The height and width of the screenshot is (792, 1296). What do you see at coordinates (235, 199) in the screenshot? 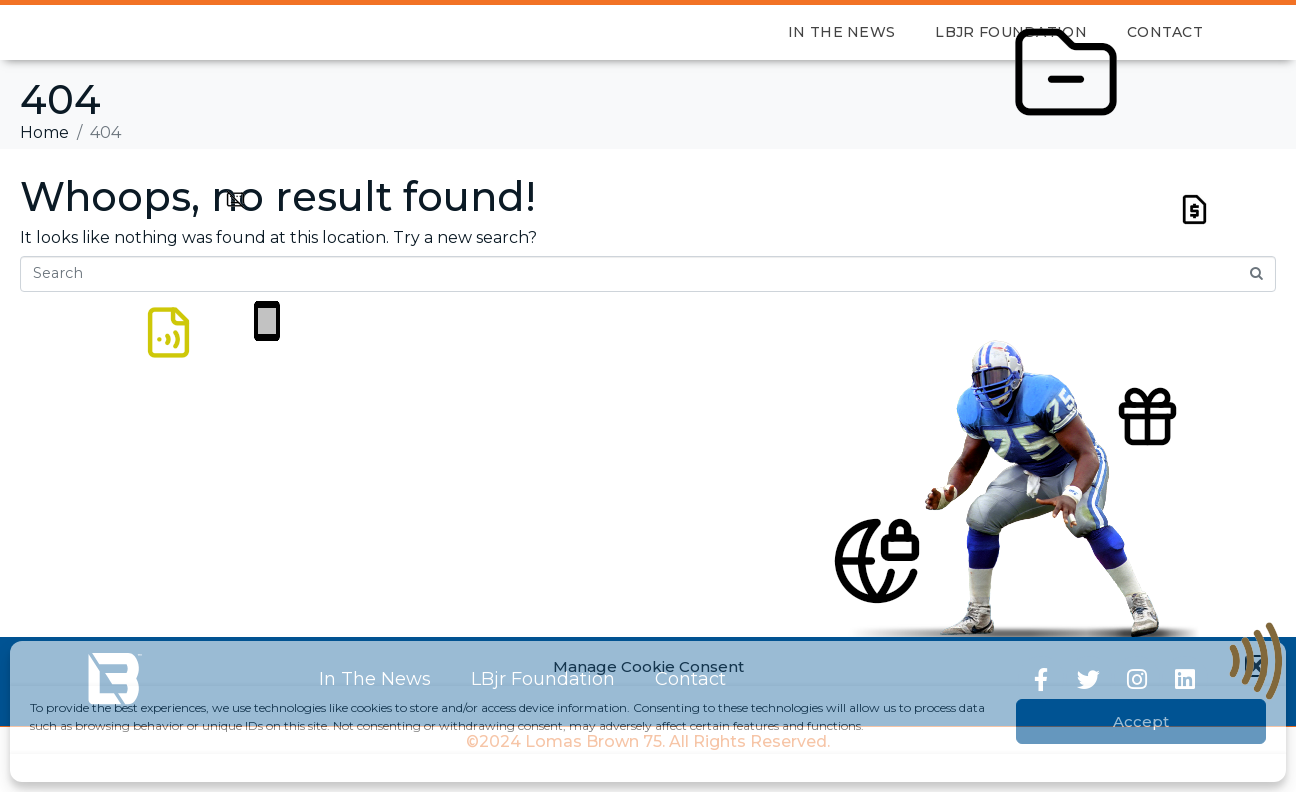
I see `disable keyboard input` at bounding box center [235, 199].